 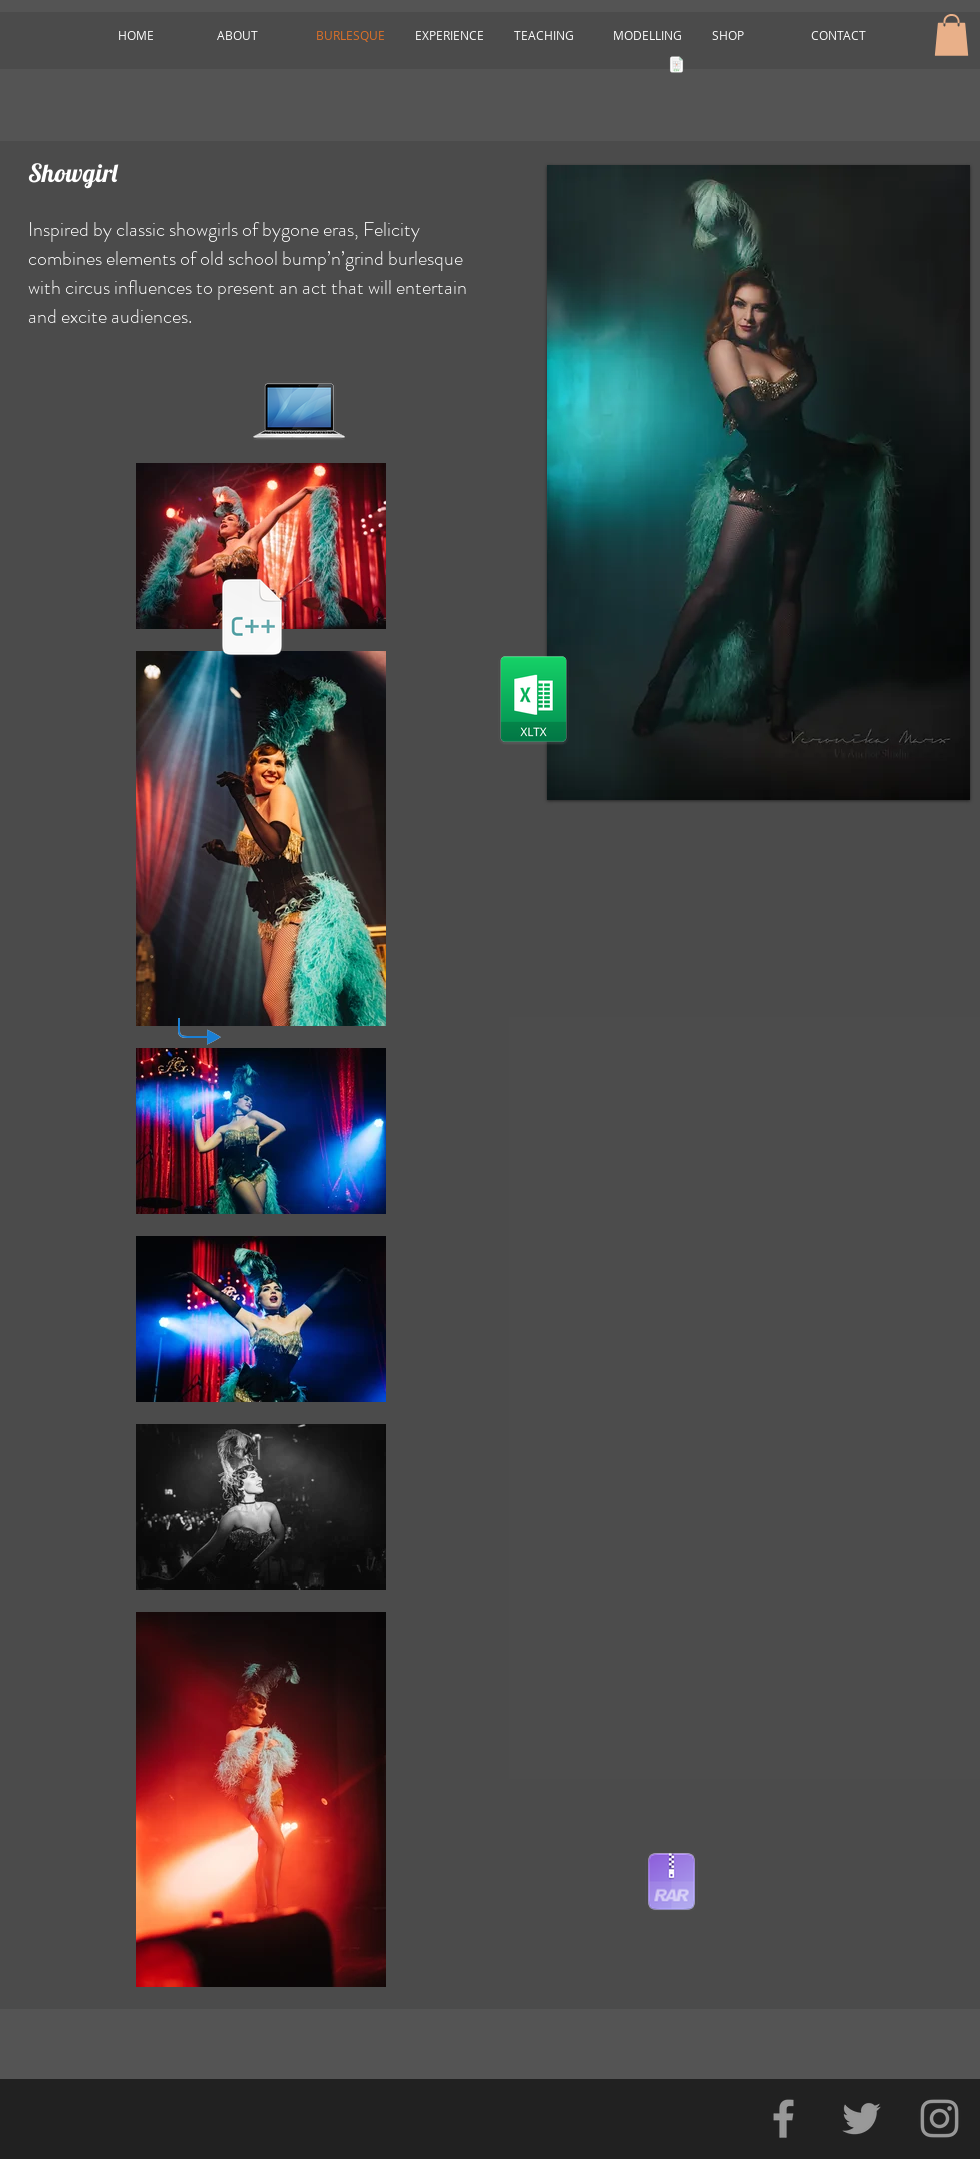 What do you see at coordinates (252, 617) in the screenshot?
I see `a C++ source code file` at bounding box center [252, 617].